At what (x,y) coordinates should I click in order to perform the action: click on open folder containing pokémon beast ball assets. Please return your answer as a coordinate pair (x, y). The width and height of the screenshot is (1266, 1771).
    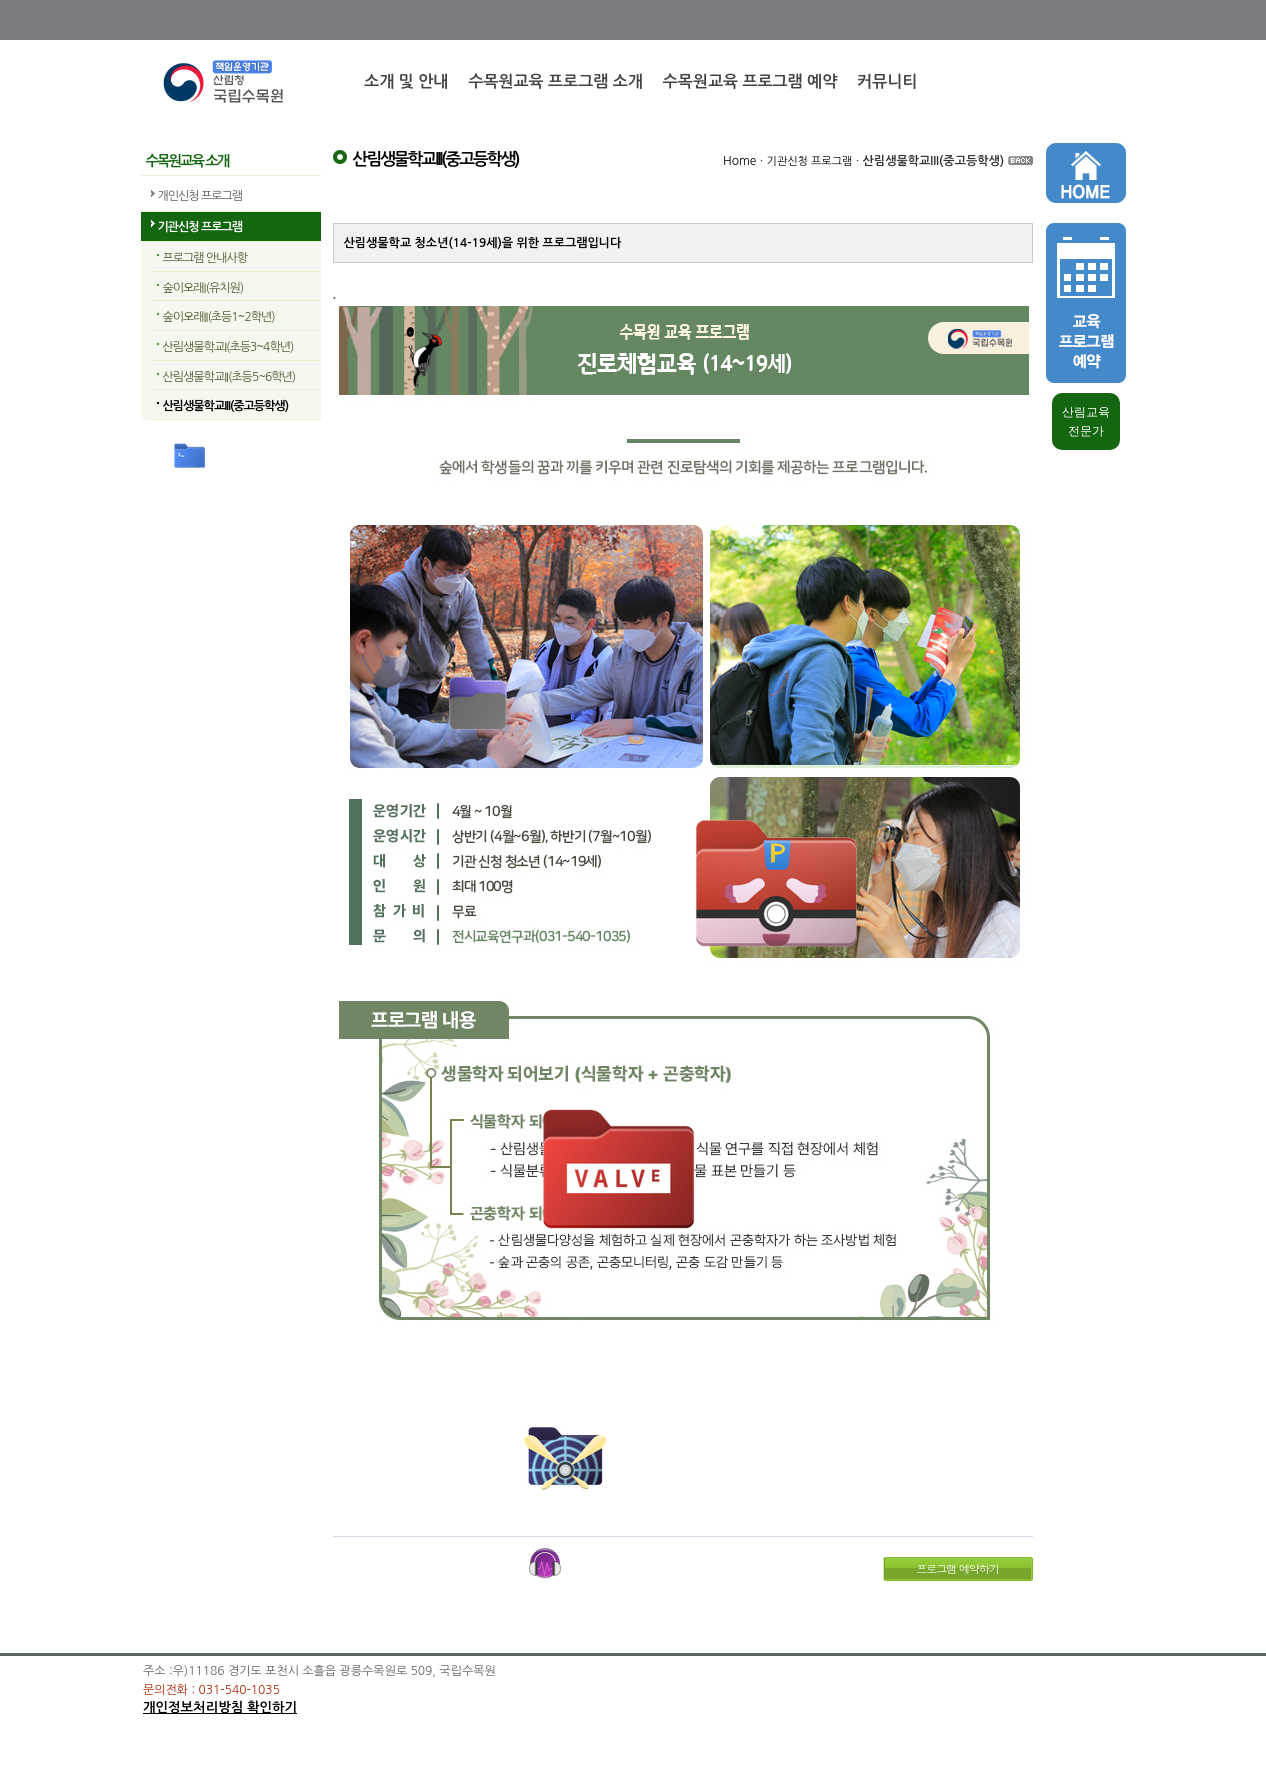
    Looking at the image, I should click on (565, 1458).